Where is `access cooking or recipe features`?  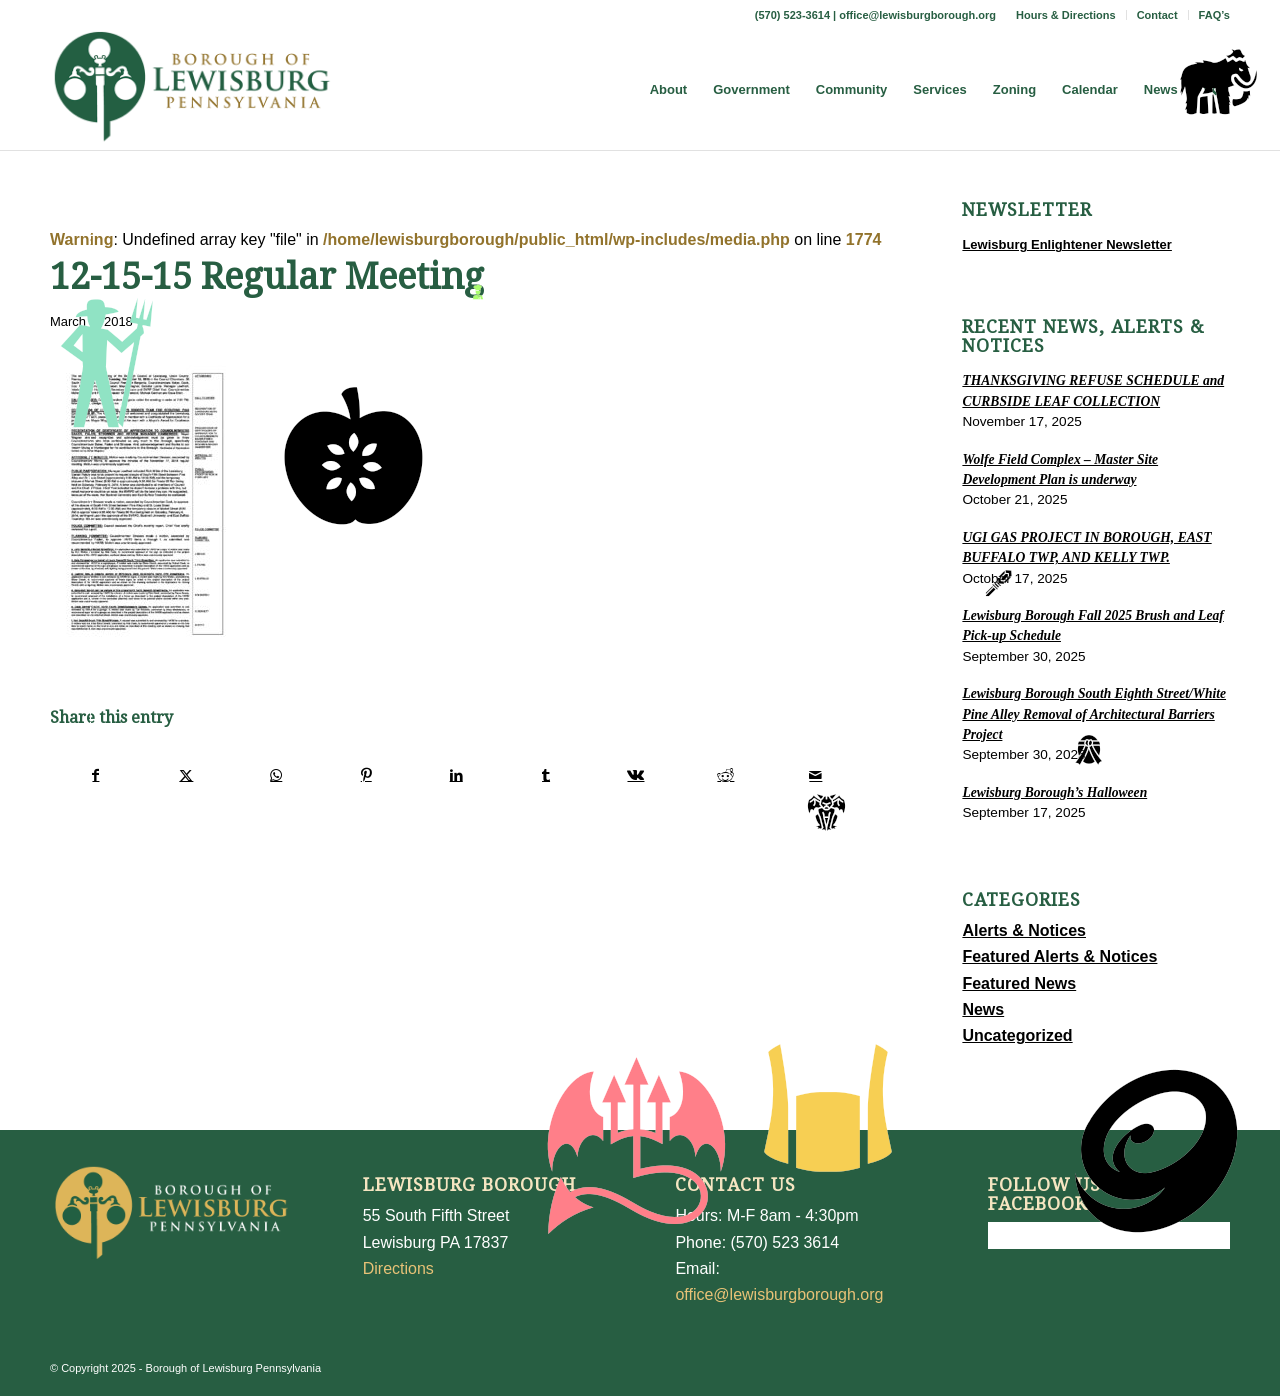 access cooking or recipe features is located at coordinates (478, 292).